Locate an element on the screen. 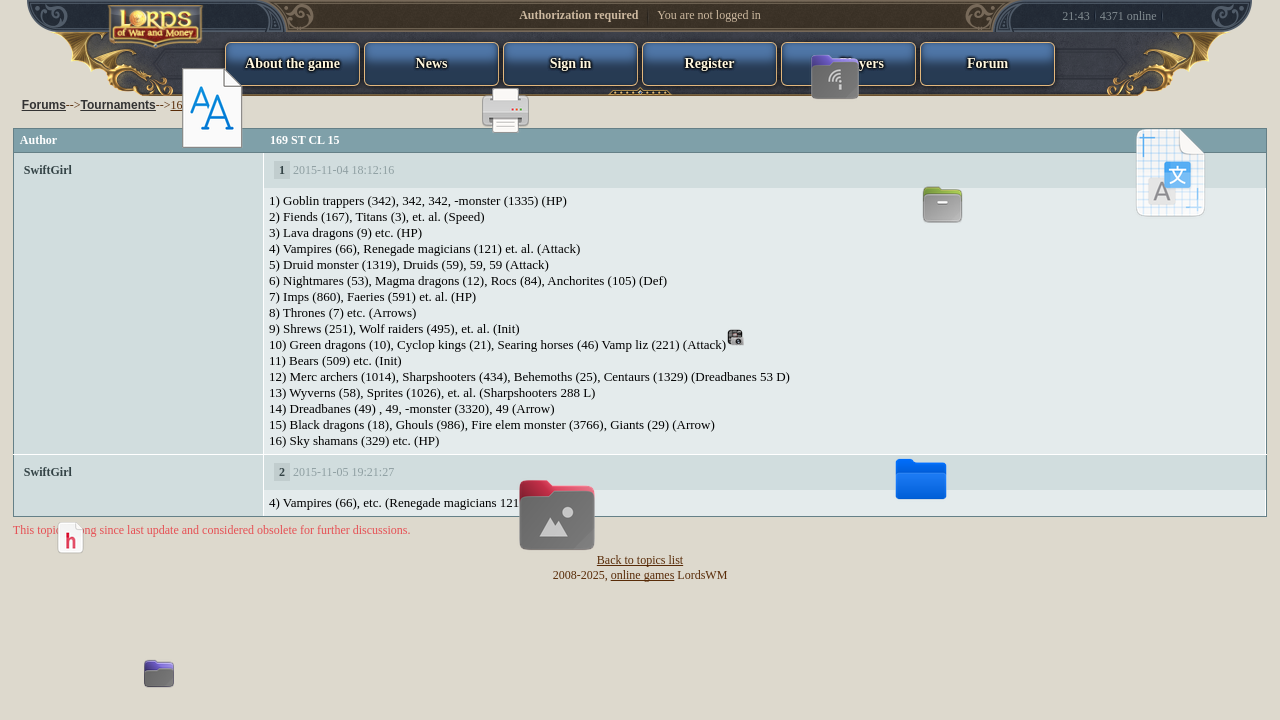 The image size is (1280, 720). print the current file or document is located at coordinates (505, 110).